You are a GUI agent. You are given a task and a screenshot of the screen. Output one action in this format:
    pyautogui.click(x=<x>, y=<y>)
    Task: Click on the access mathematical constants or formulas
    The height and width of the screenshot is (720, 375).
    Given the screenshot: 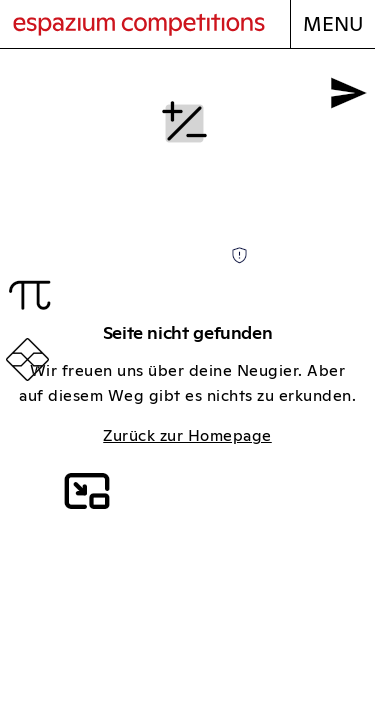 What is the action you would take?
    pyautogui.click(x=30, y=294)
    